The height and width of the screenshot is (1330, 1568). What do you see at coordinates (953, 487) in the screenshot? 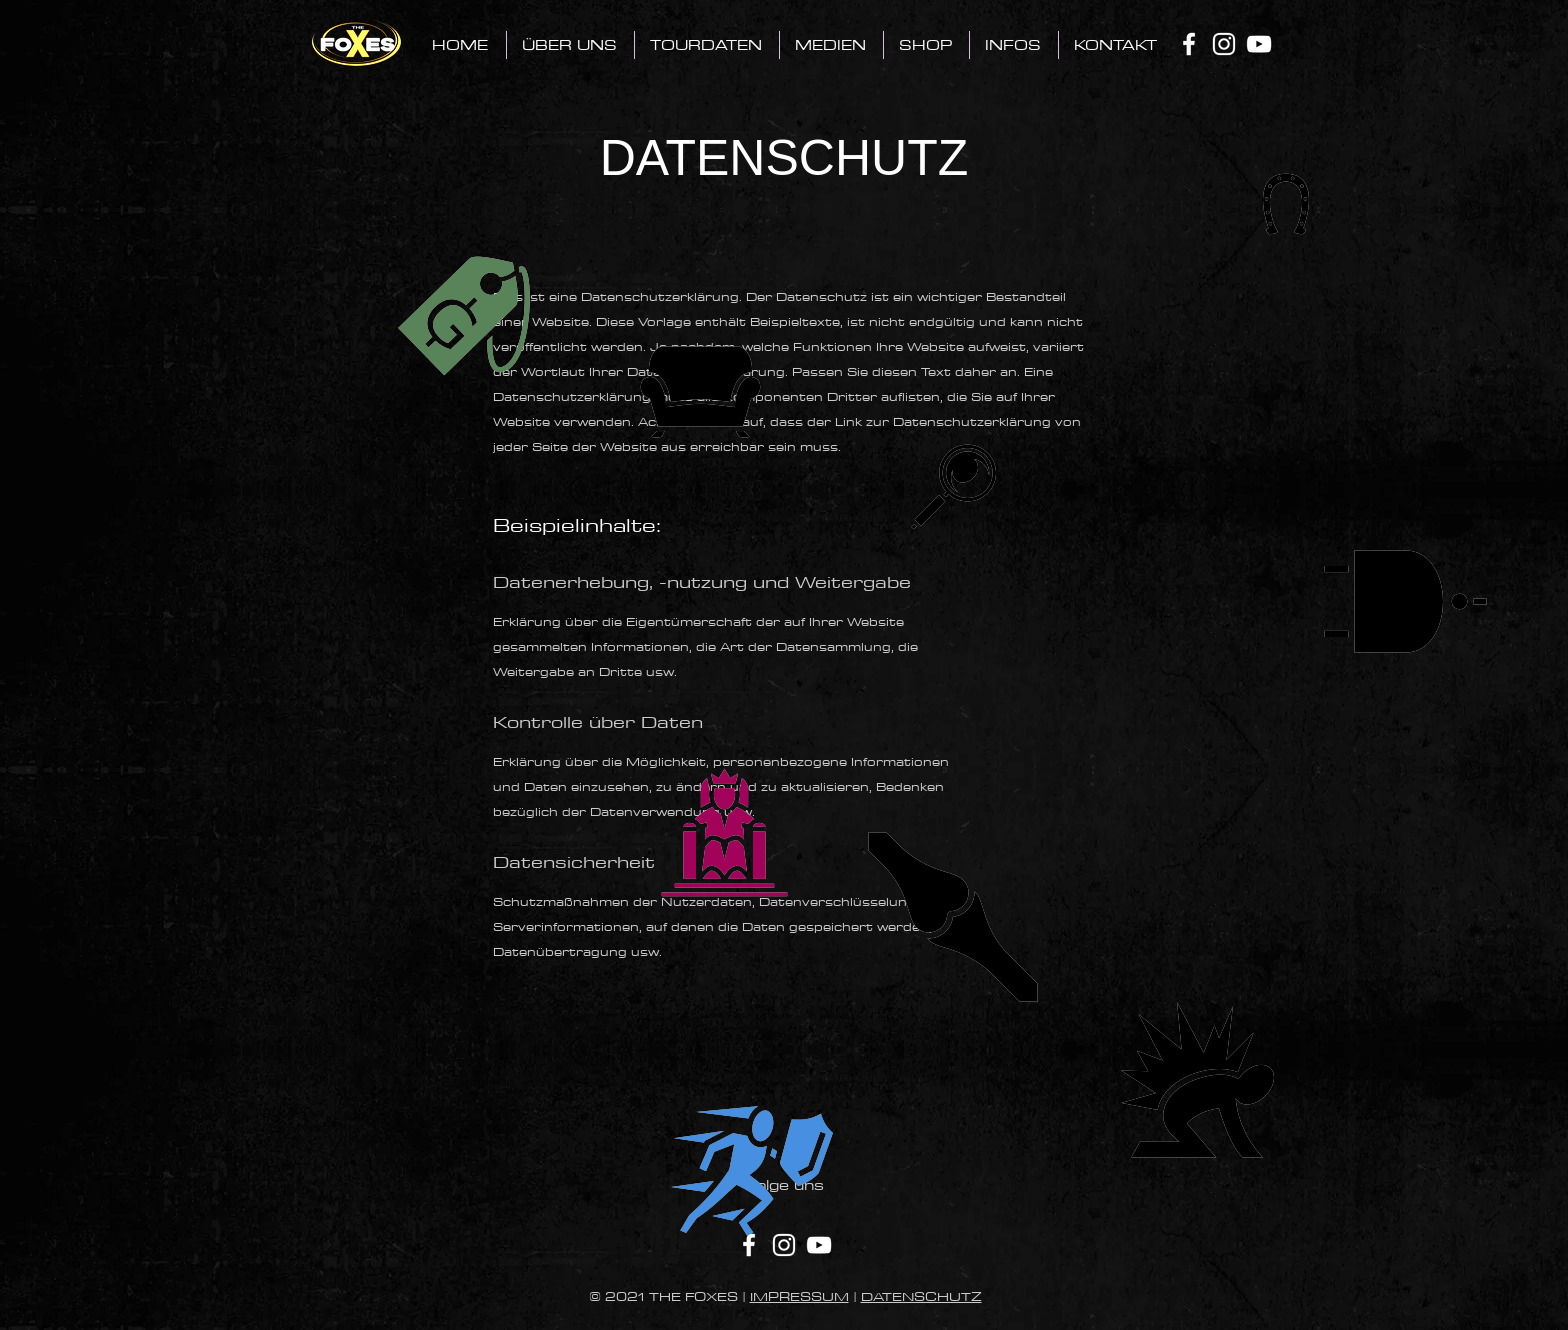
I see `search for items or content` at bounding box center [953, 487].